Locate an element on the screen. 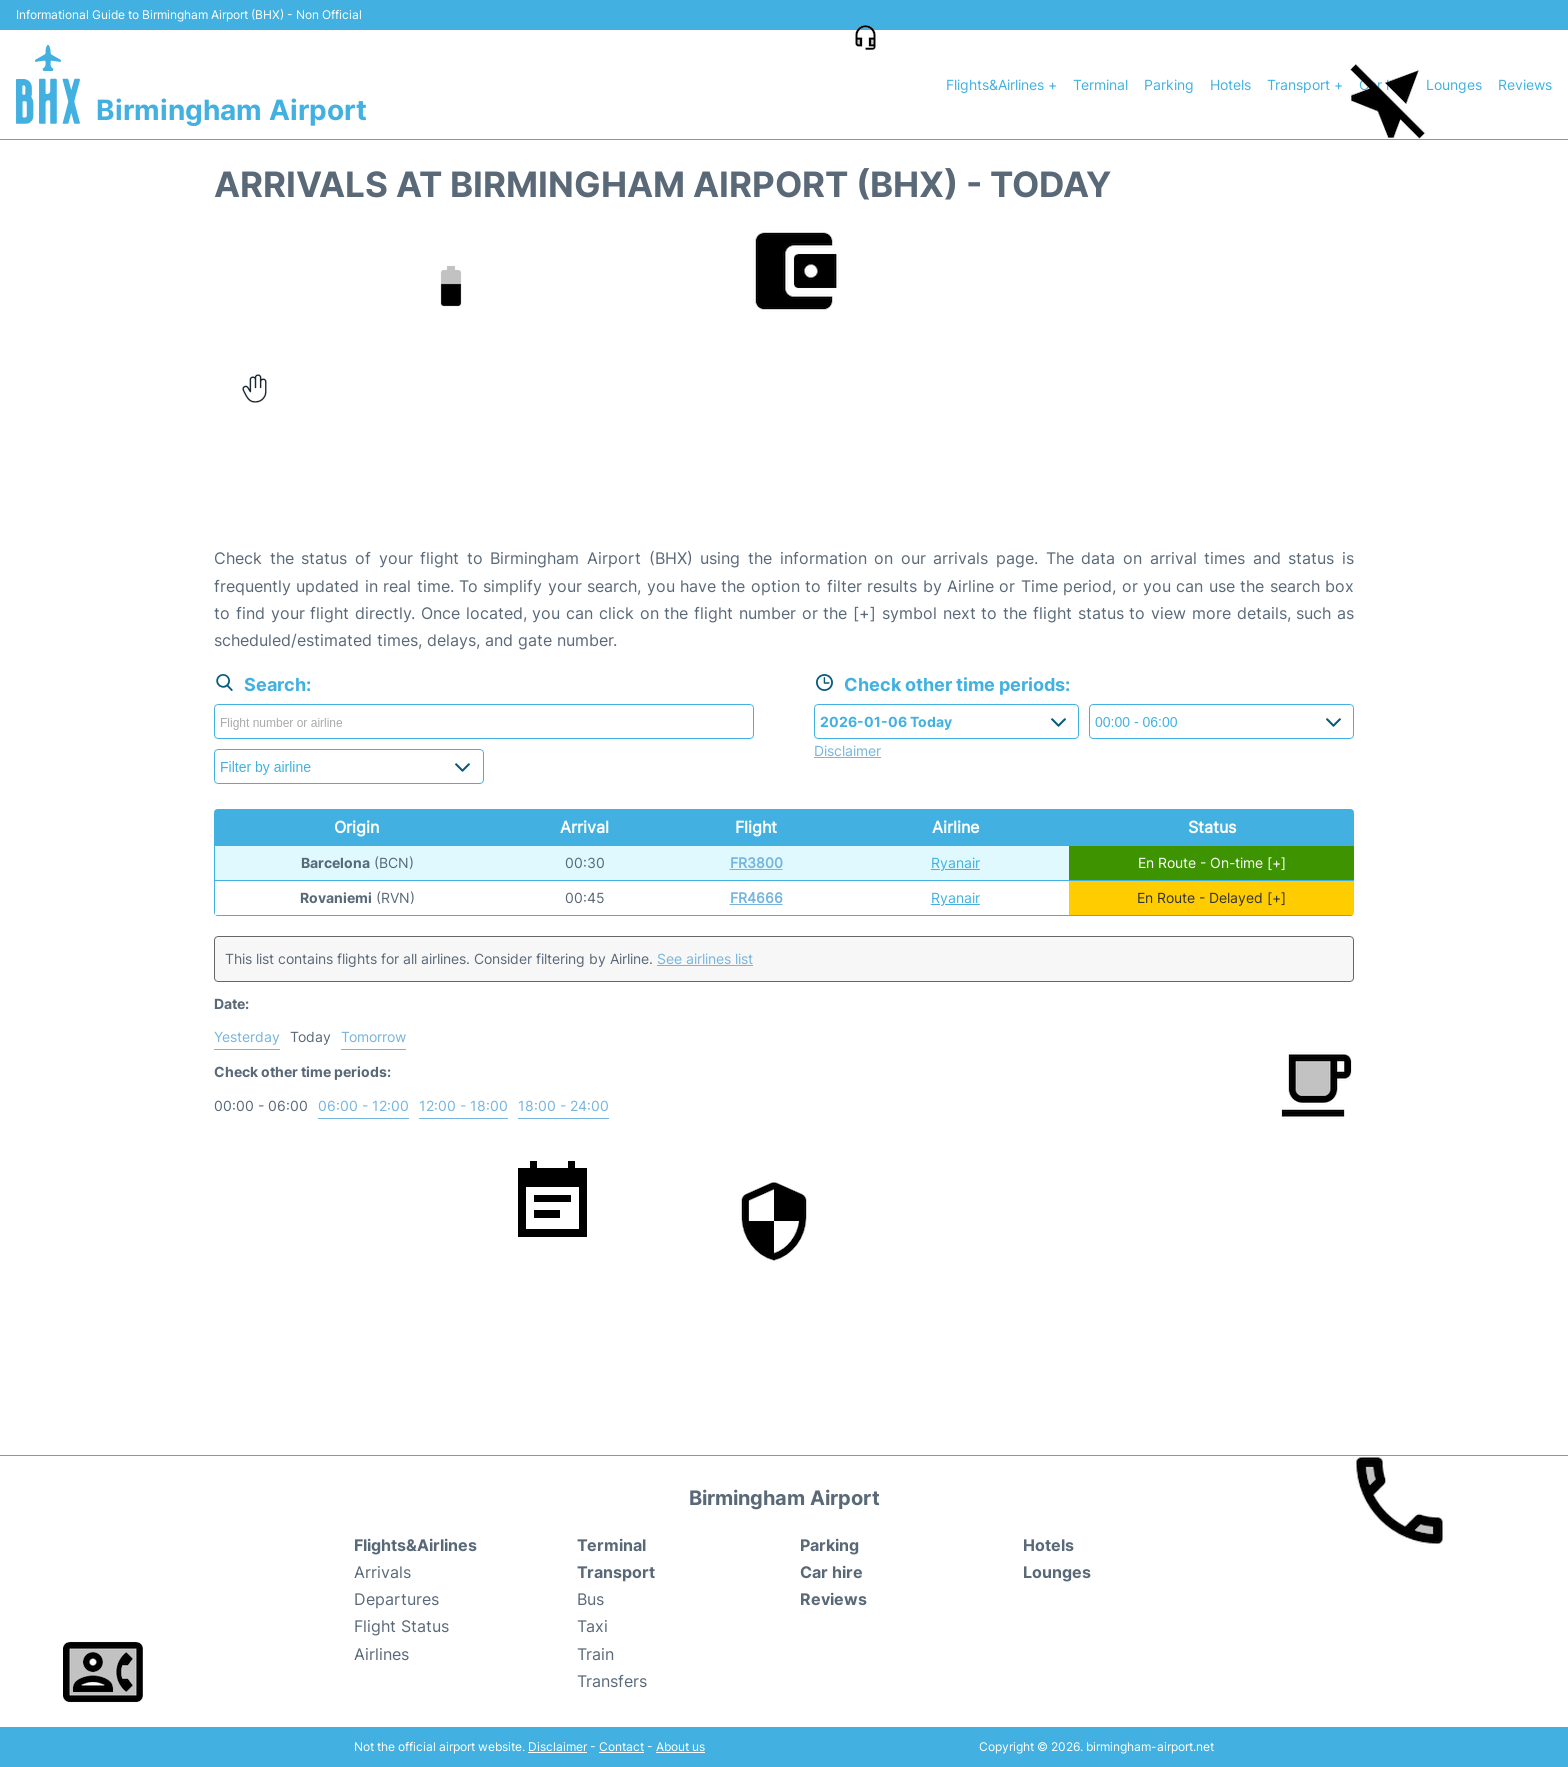  stop or pause an action is located at coordinates (255, 388).